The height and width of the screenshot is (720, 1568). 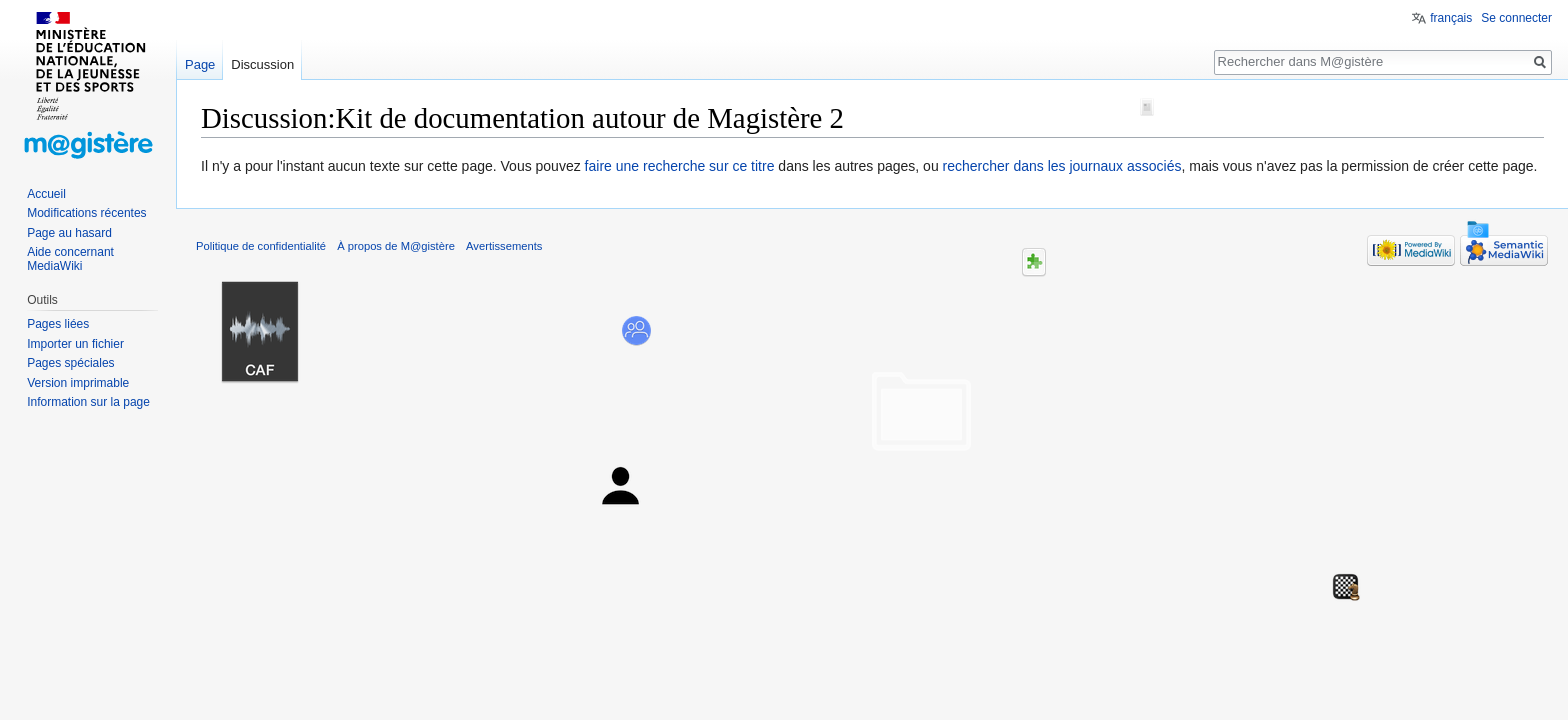 I want to click on document template file type, so click(x=1147, y=107).